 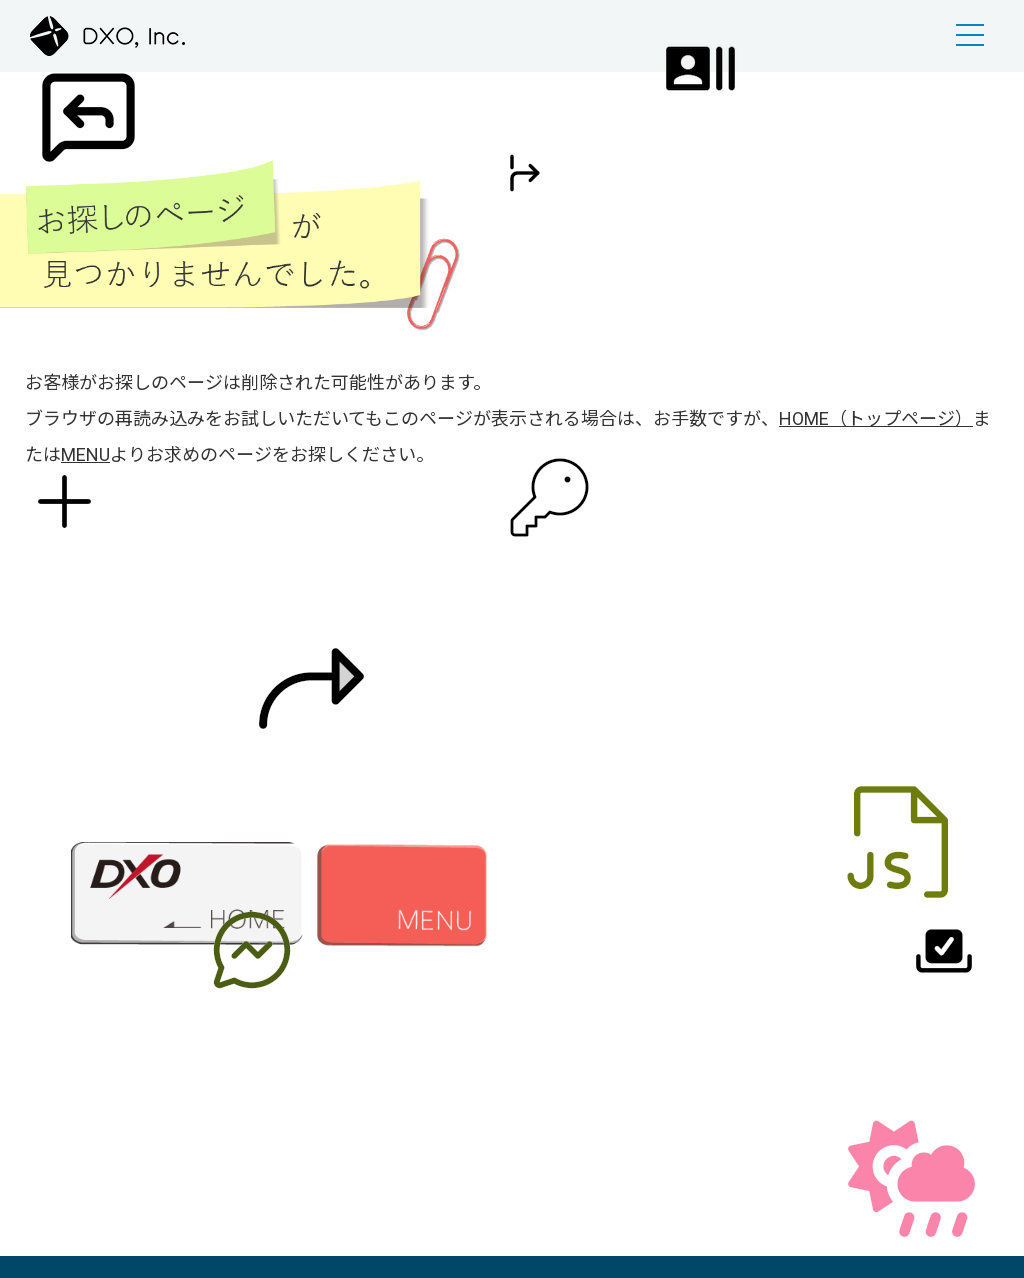 I want to click on cast a vote or submit approval, so click(x=944, y=951).